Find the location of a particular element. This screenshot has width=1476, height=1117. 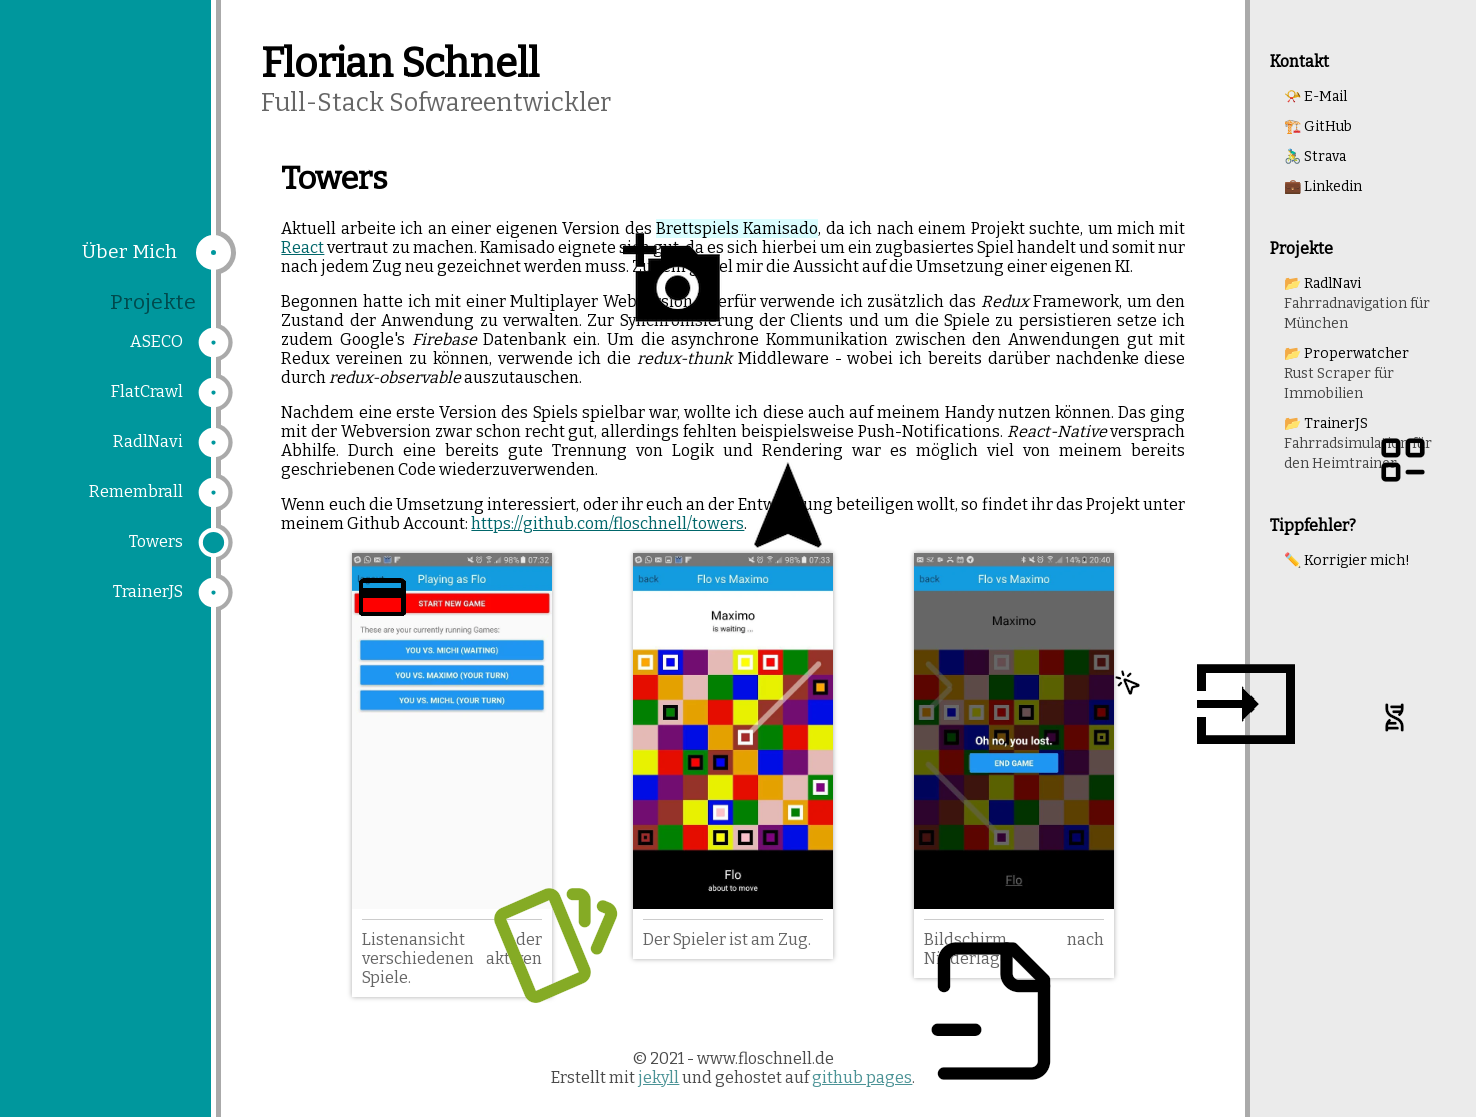

add a new photo is located at coordinates (673, 279).